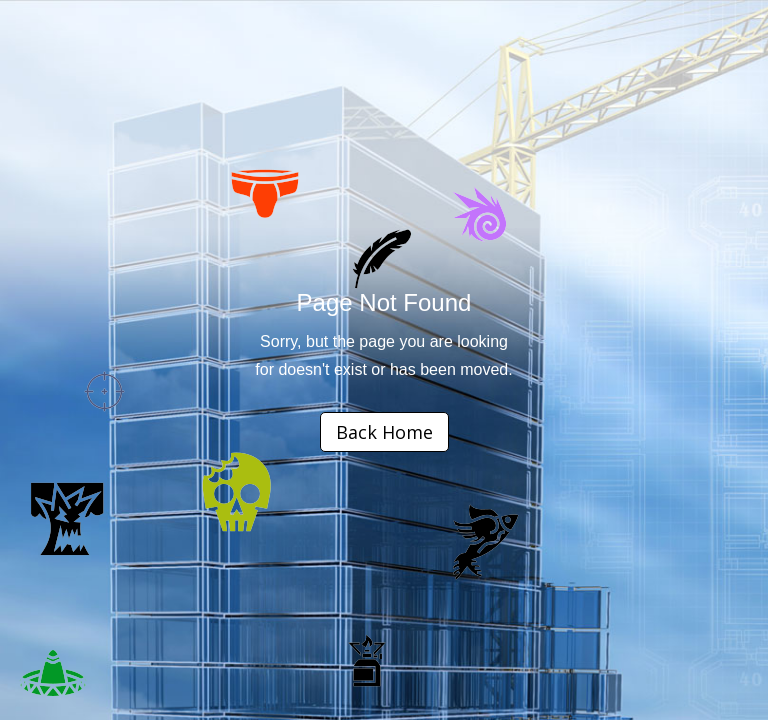 This screenshot has height=720, width=768. I want to click on indicates a cursed or haunted forest area, so click(67, 519).